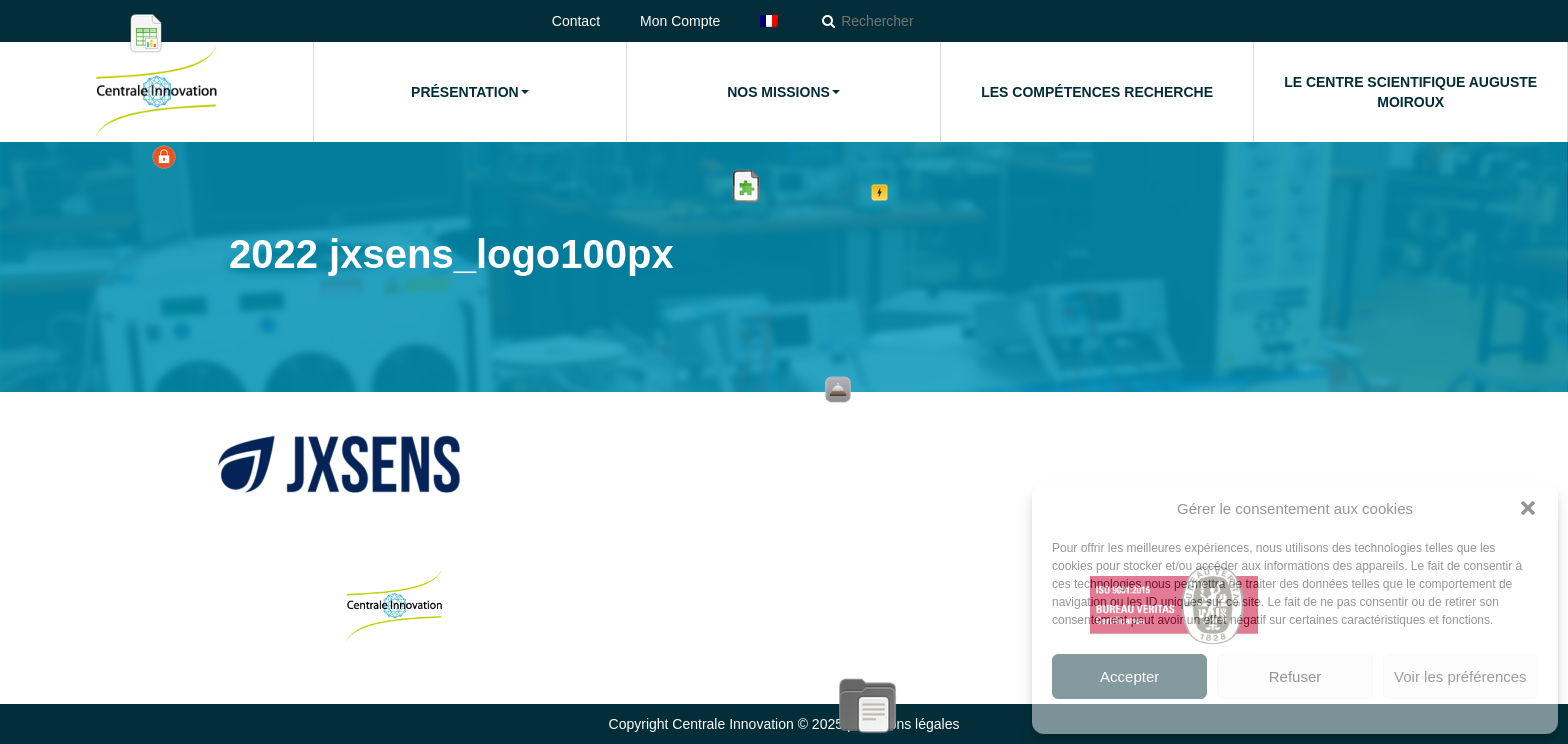 The width and height of the screenshot is (1568, 744). Describe the element at coordinates (164, 157) in the screenshot. I see `lock the screen or enable security` at that location.